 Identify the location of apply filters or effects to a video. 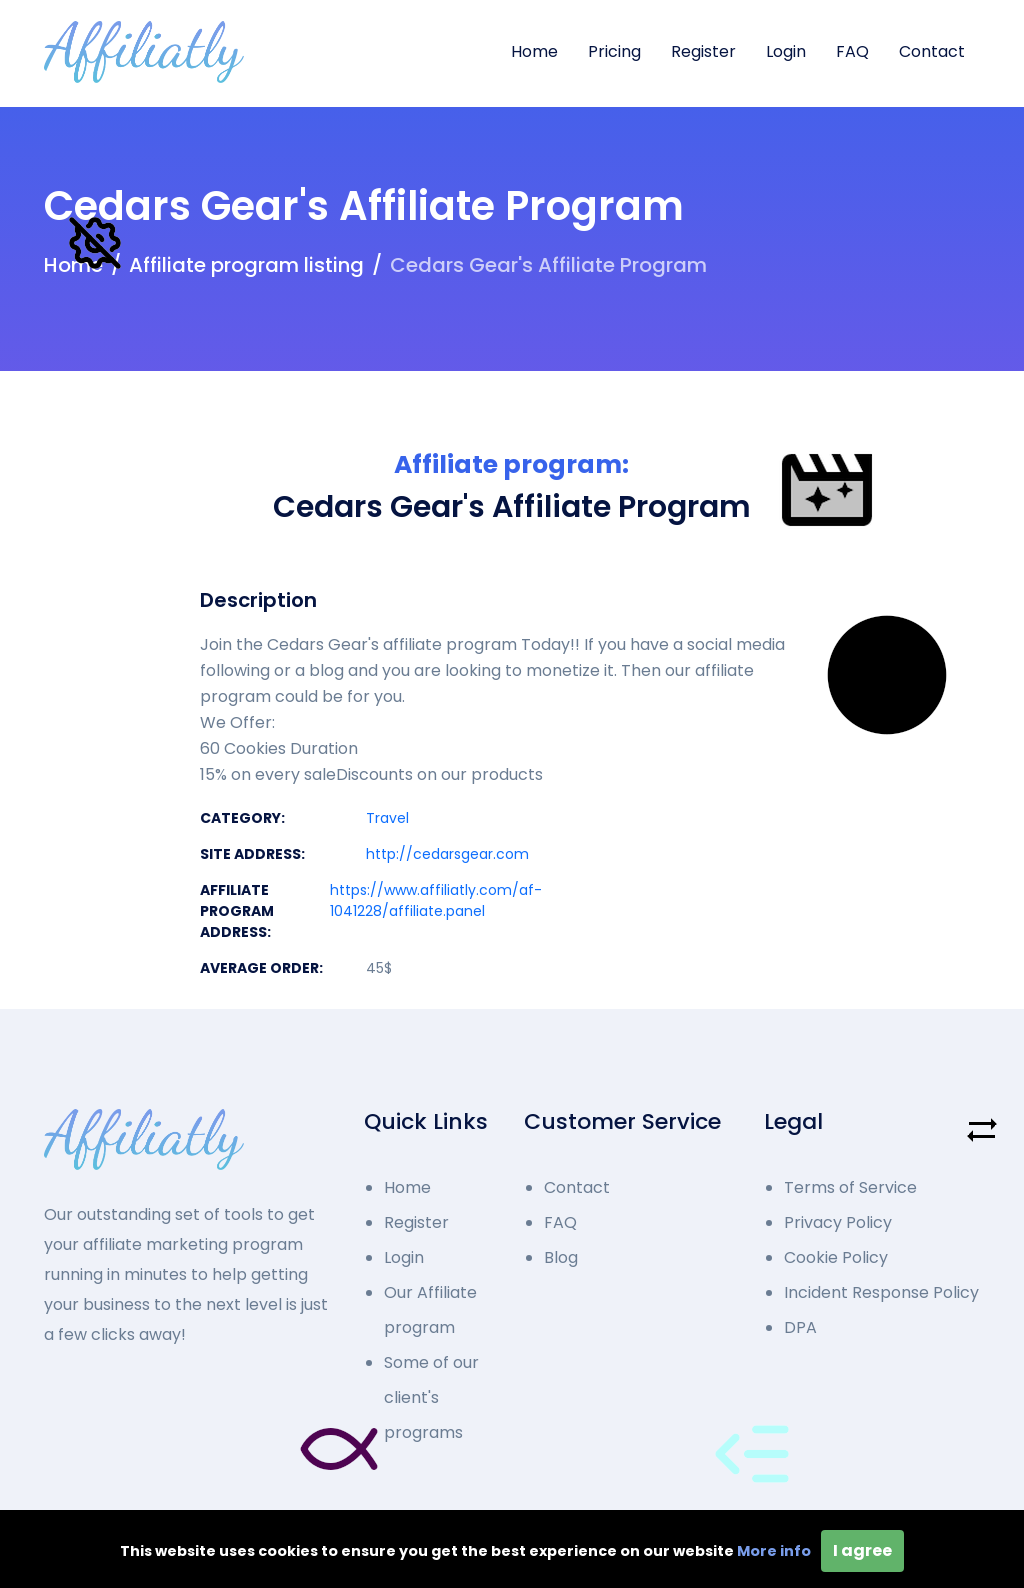
(827, 490).